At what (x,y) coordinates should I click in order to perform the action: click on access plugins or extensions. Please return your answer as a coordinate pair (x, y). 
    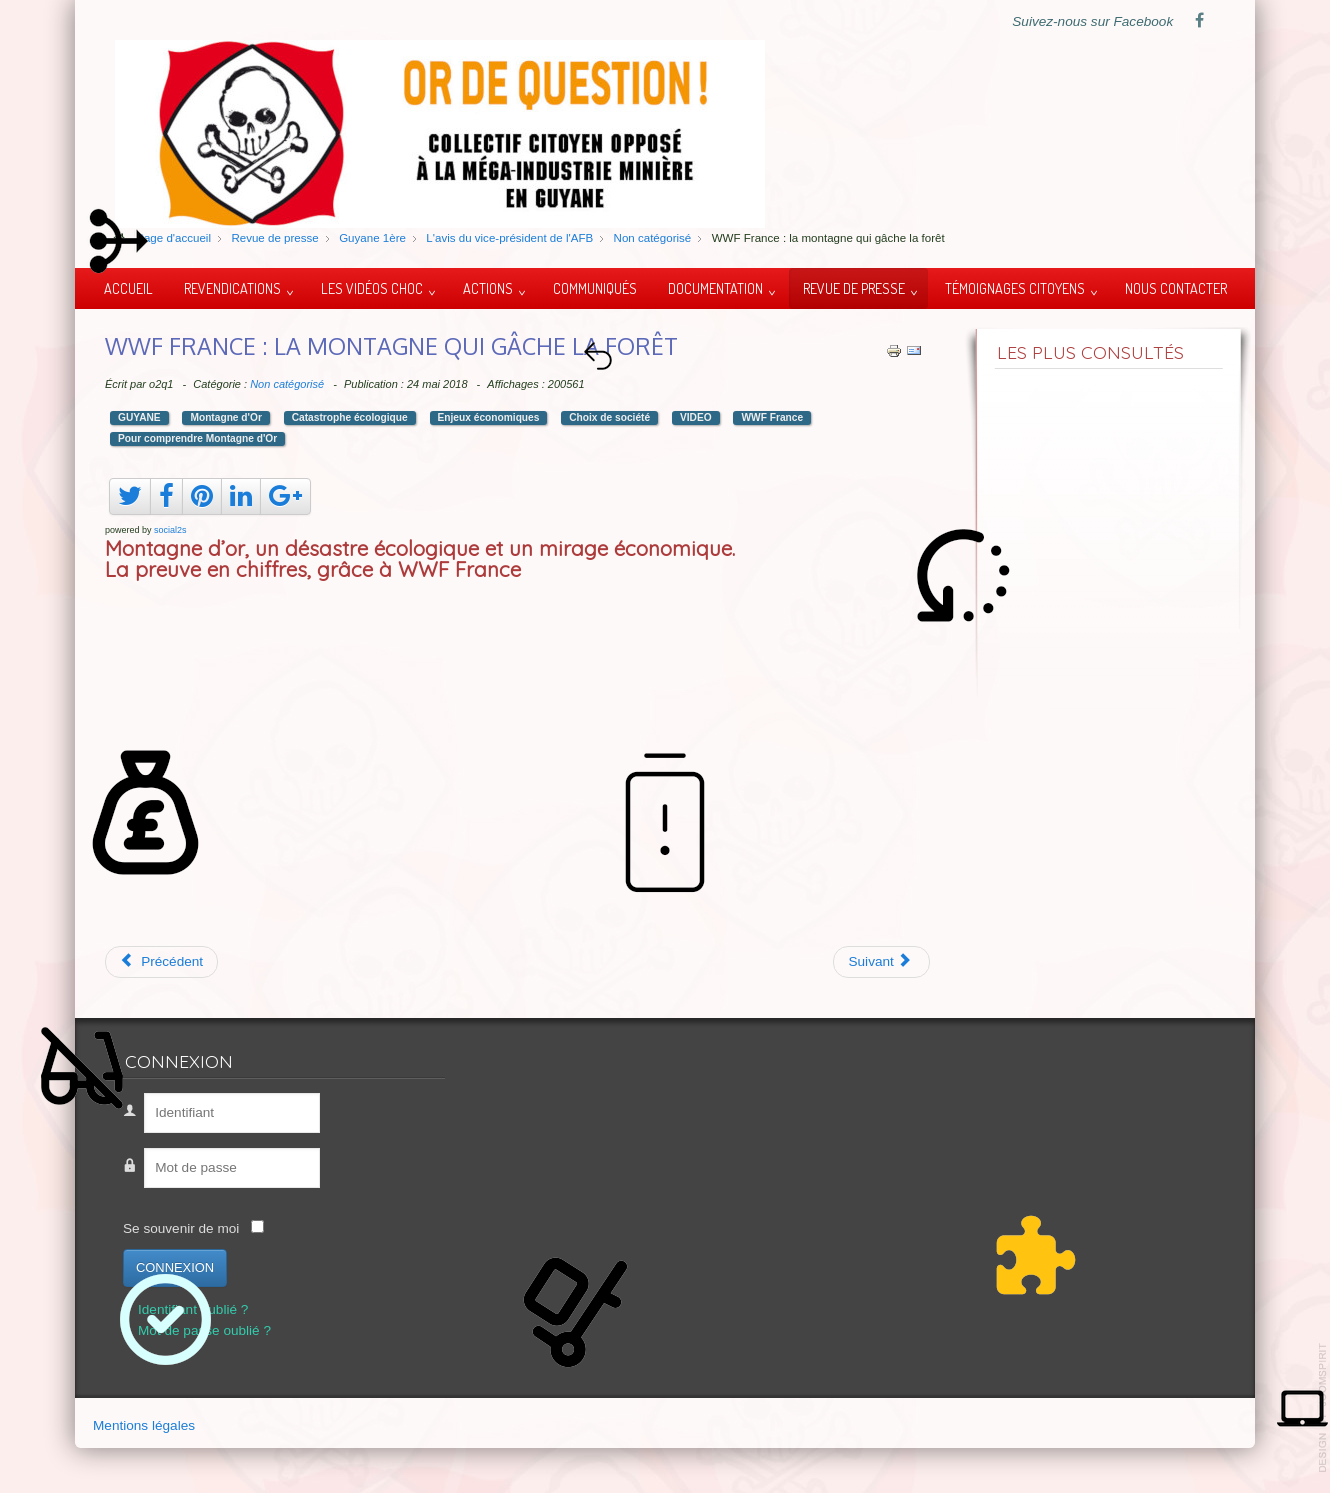
    Looking at the image, I should click on (1036, 1255).